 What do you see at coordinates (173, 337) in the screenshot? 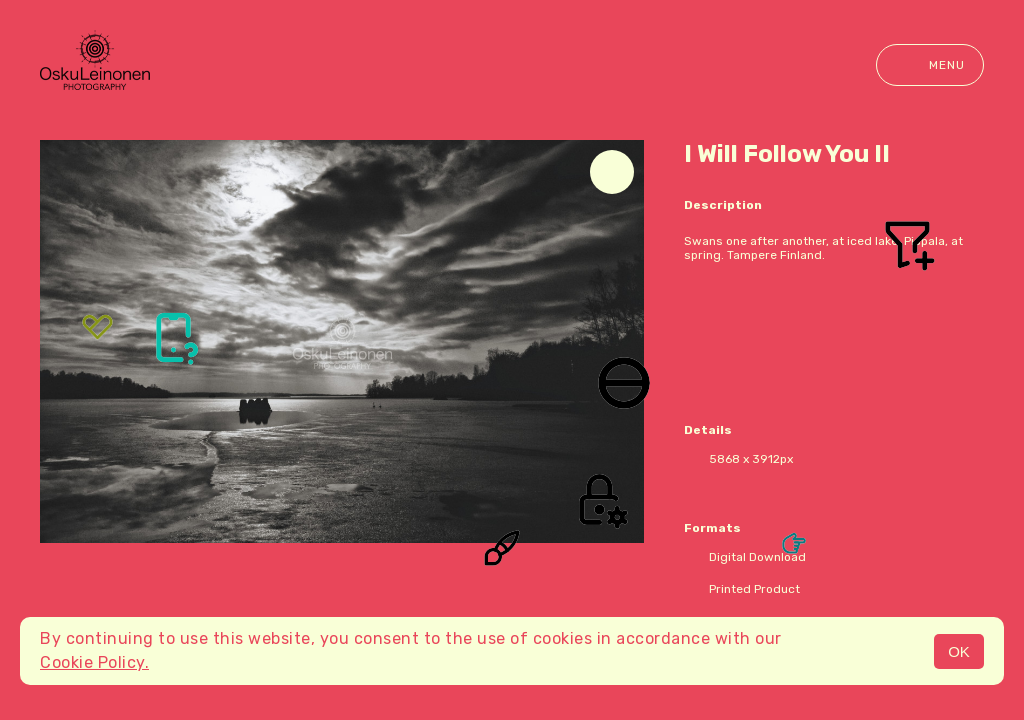
I see `get help with mobile device settings` at bounding box center [173, 337].